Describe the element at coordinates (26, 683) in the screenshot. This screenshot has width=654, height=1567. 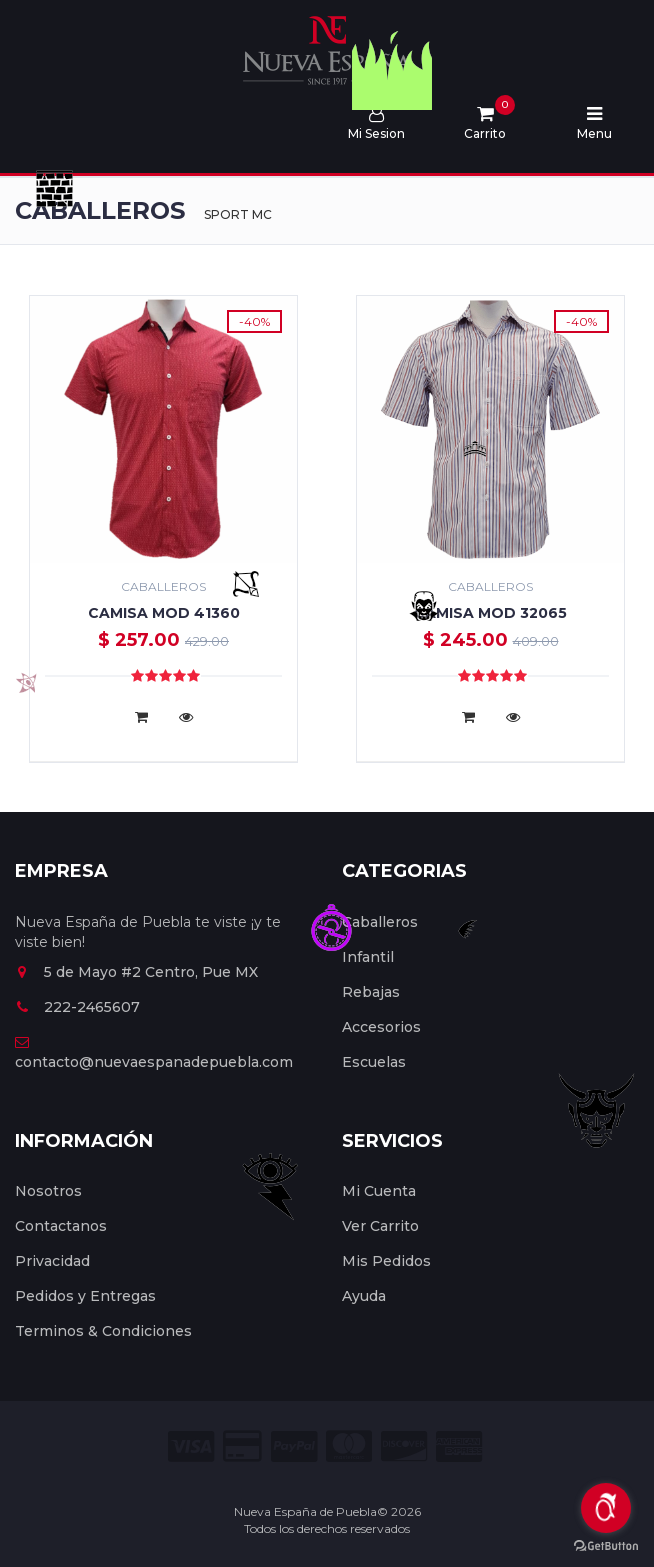
I see `indicates a flexible or customizable reward/rating` at that location.